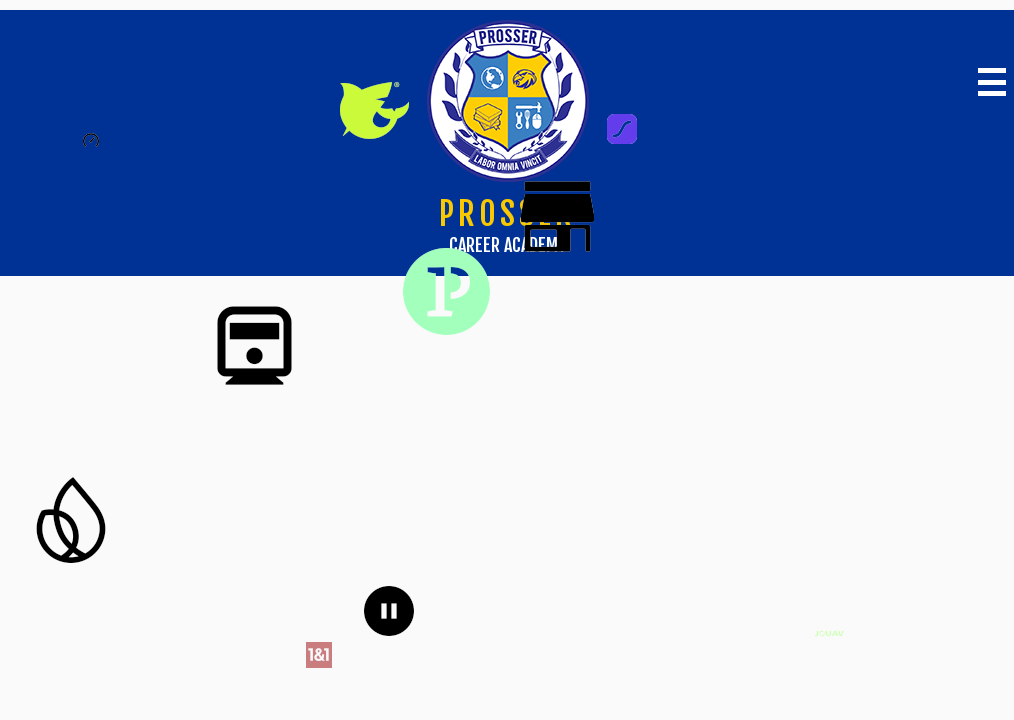  Describe the element at coordinates (829, 633) in the screenshot. I see `jouav company logo` at that location.